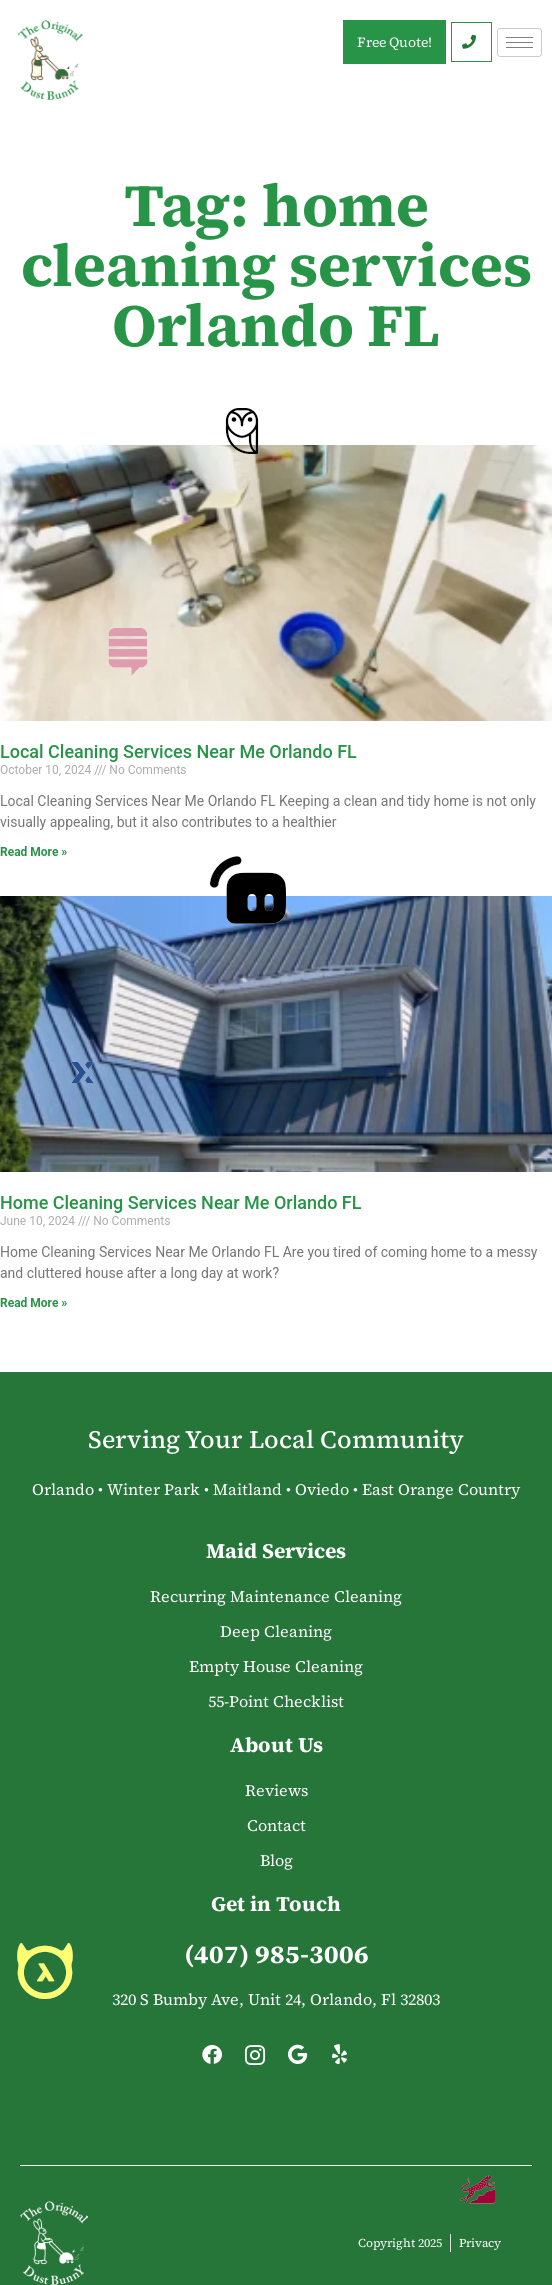 This screenshot has height=2285, width=552. What do you see at coordinates (82, 1072) in the screenshot?
I see `visit experts exchange website` at bounding box center [82, 1072].